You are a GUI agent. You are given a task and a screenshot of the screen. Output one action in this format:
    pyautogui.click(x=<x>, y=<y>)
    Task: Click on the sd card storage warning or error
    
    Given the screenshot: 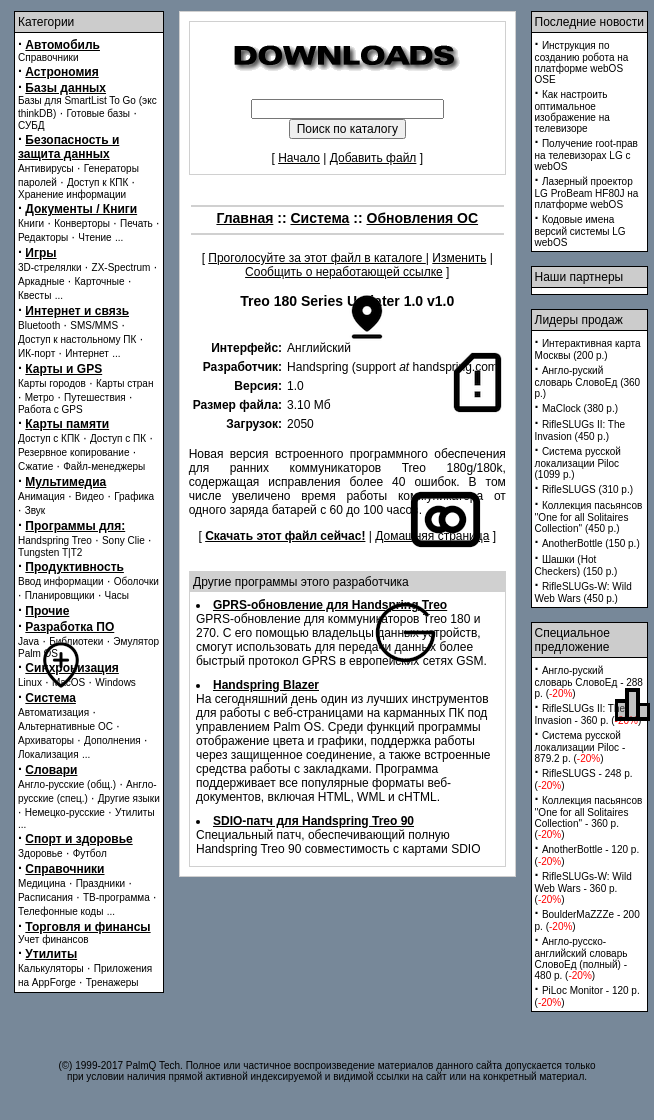 What is the action you would take?
    pyautogui.click(x=477, y=382)
    